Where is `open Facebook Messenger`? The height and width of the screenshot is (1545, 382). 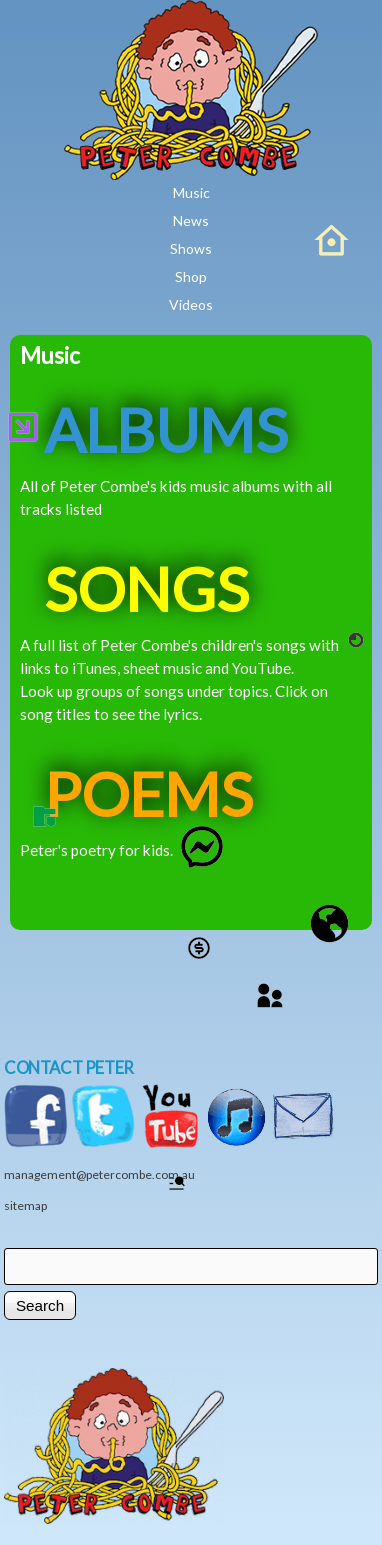
open Facebook Messenger is located at coordinates (202, 847).